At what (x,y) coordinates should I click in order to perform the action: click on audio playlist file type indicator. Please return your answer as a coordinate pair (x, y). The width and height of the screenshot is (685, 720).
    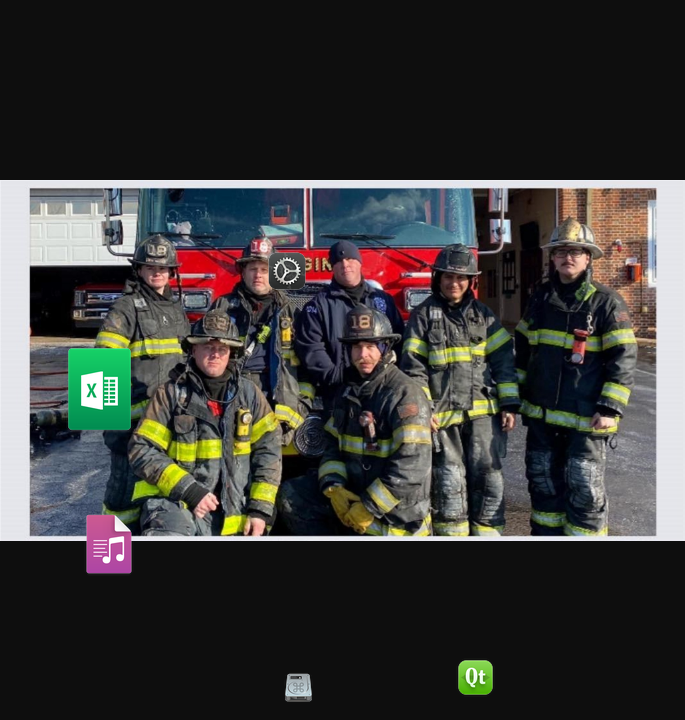
    Looking at the image, I should click on (109, 544).